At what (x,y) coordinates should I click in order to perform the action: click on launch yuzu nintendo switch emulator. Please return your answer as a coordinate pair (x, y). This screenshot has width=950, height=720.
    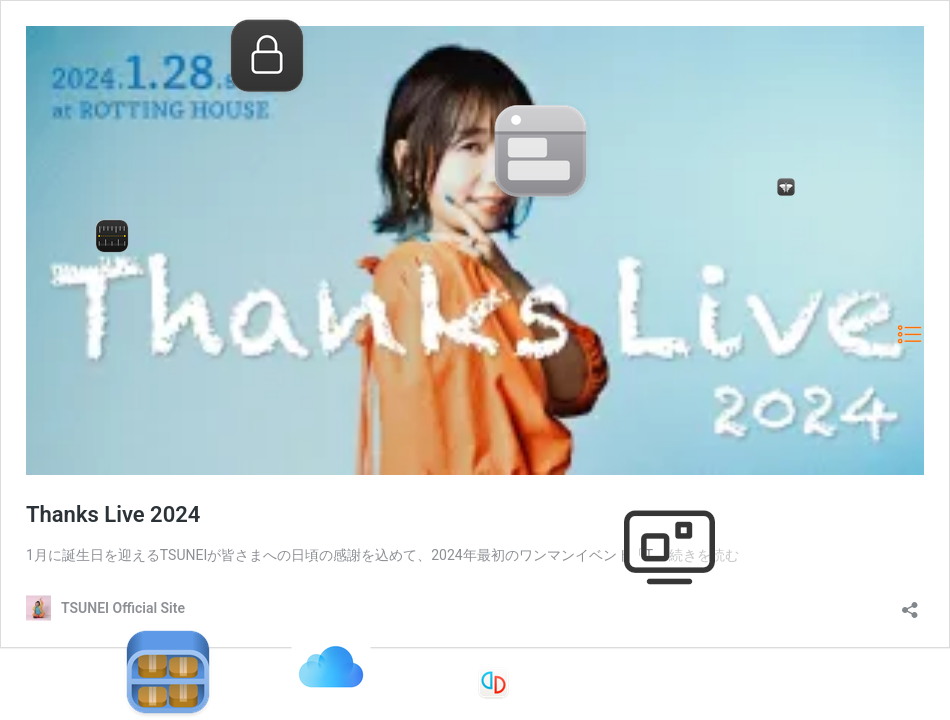
    Looking at the image, I should click on (493, 682).